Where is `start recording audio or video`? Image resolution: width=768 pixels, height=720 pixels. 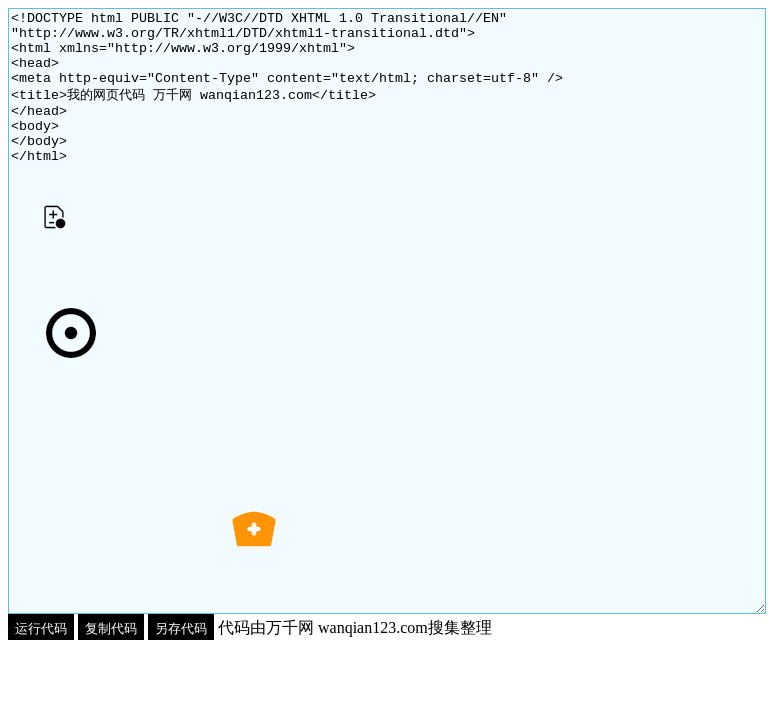
start recording audio or video is located at coordinates (71, 333).